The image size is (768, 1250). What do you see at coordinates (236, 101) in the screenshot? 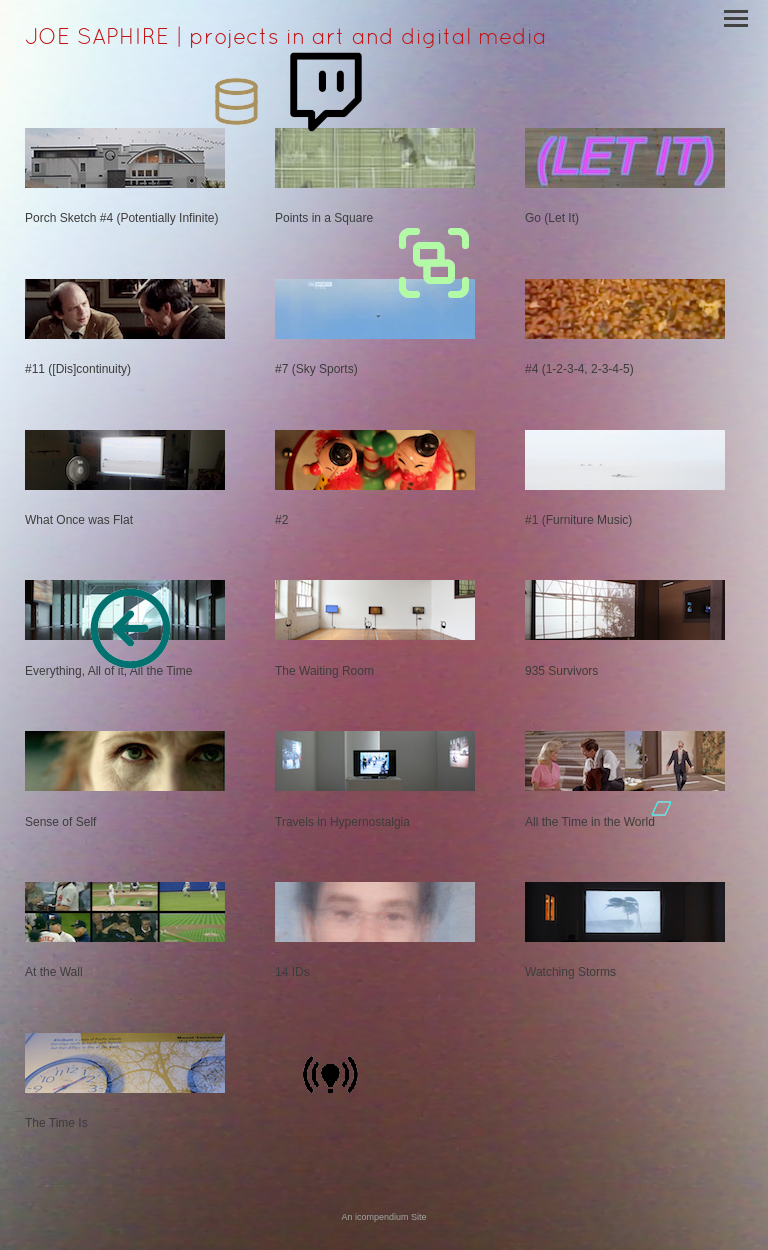
I see `access database management` at bounding box center [236, 101].